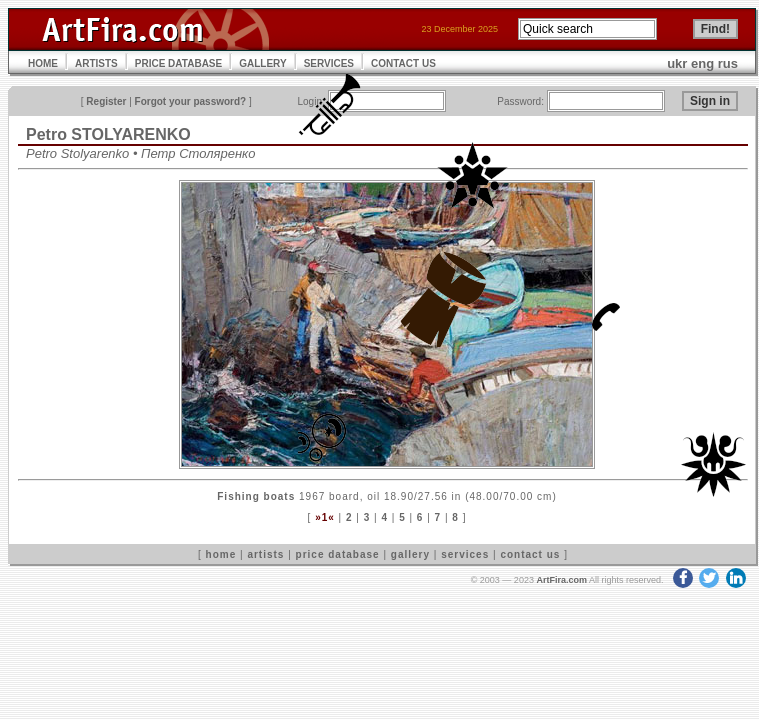 The width and height of the screenshot is (759, 720). What do you see at coordinates (443, 299) in the screenshot?
I see `celebrate an achievement or milestone` at bounding box center [443, 299].